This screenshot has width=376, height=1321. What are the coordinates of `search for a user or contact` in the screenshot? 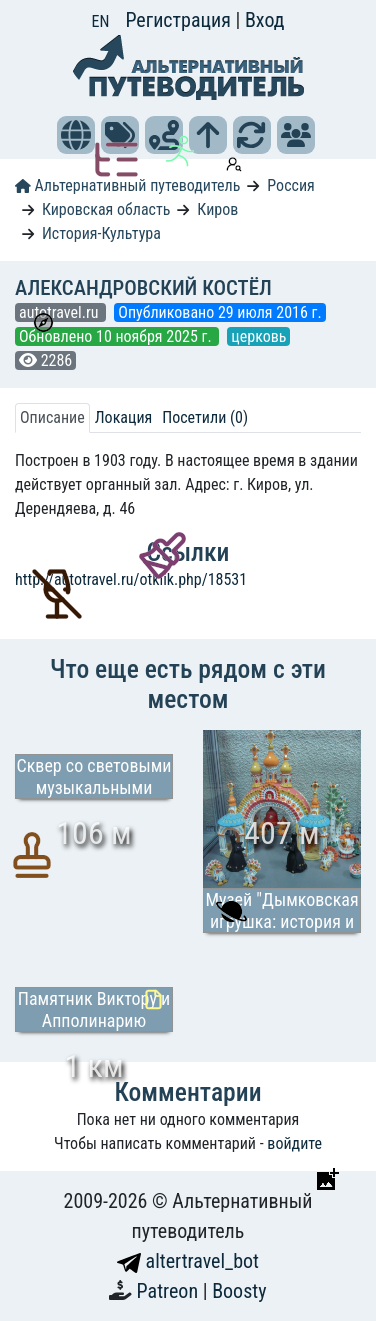 It's located at (234, 164).